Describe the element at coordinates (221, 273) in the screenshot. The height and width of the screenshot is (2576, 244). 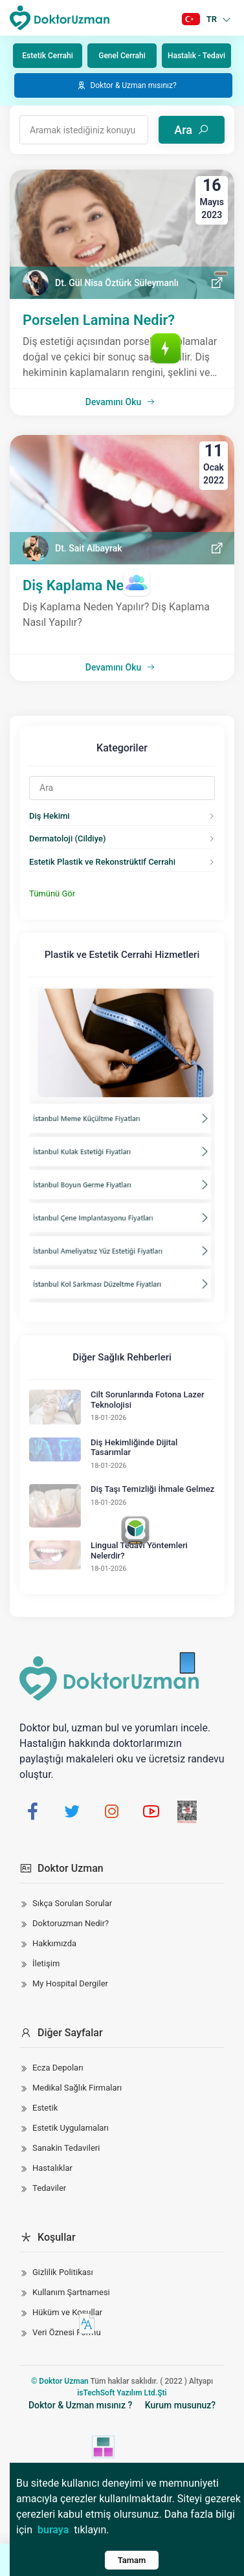
I see `beats pill speaker in champagne color` at that location.